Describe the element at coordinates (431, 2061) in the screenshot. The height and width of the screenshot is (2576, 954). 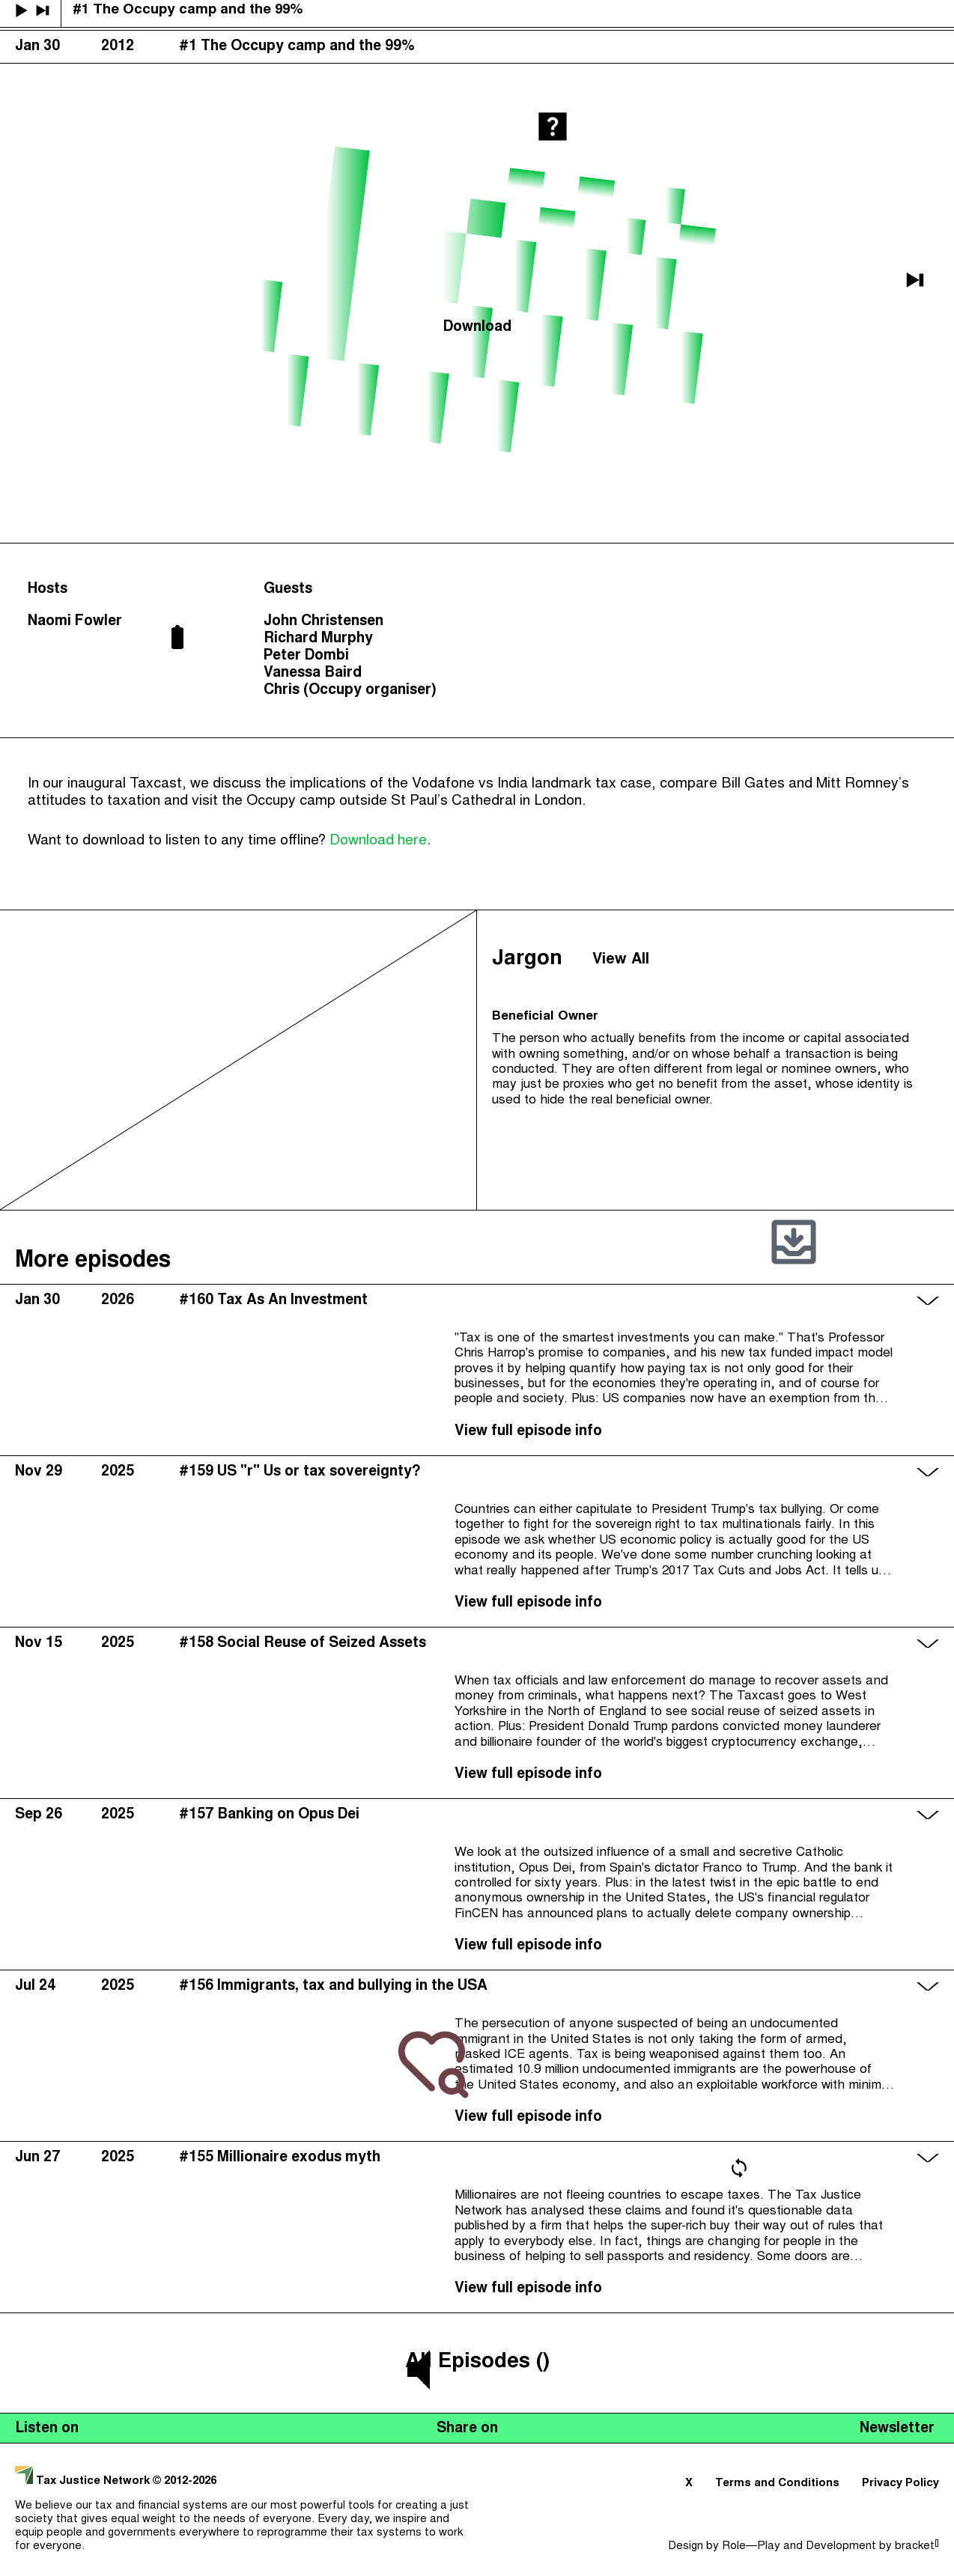
I see `search your liked or favorited items` at that location.